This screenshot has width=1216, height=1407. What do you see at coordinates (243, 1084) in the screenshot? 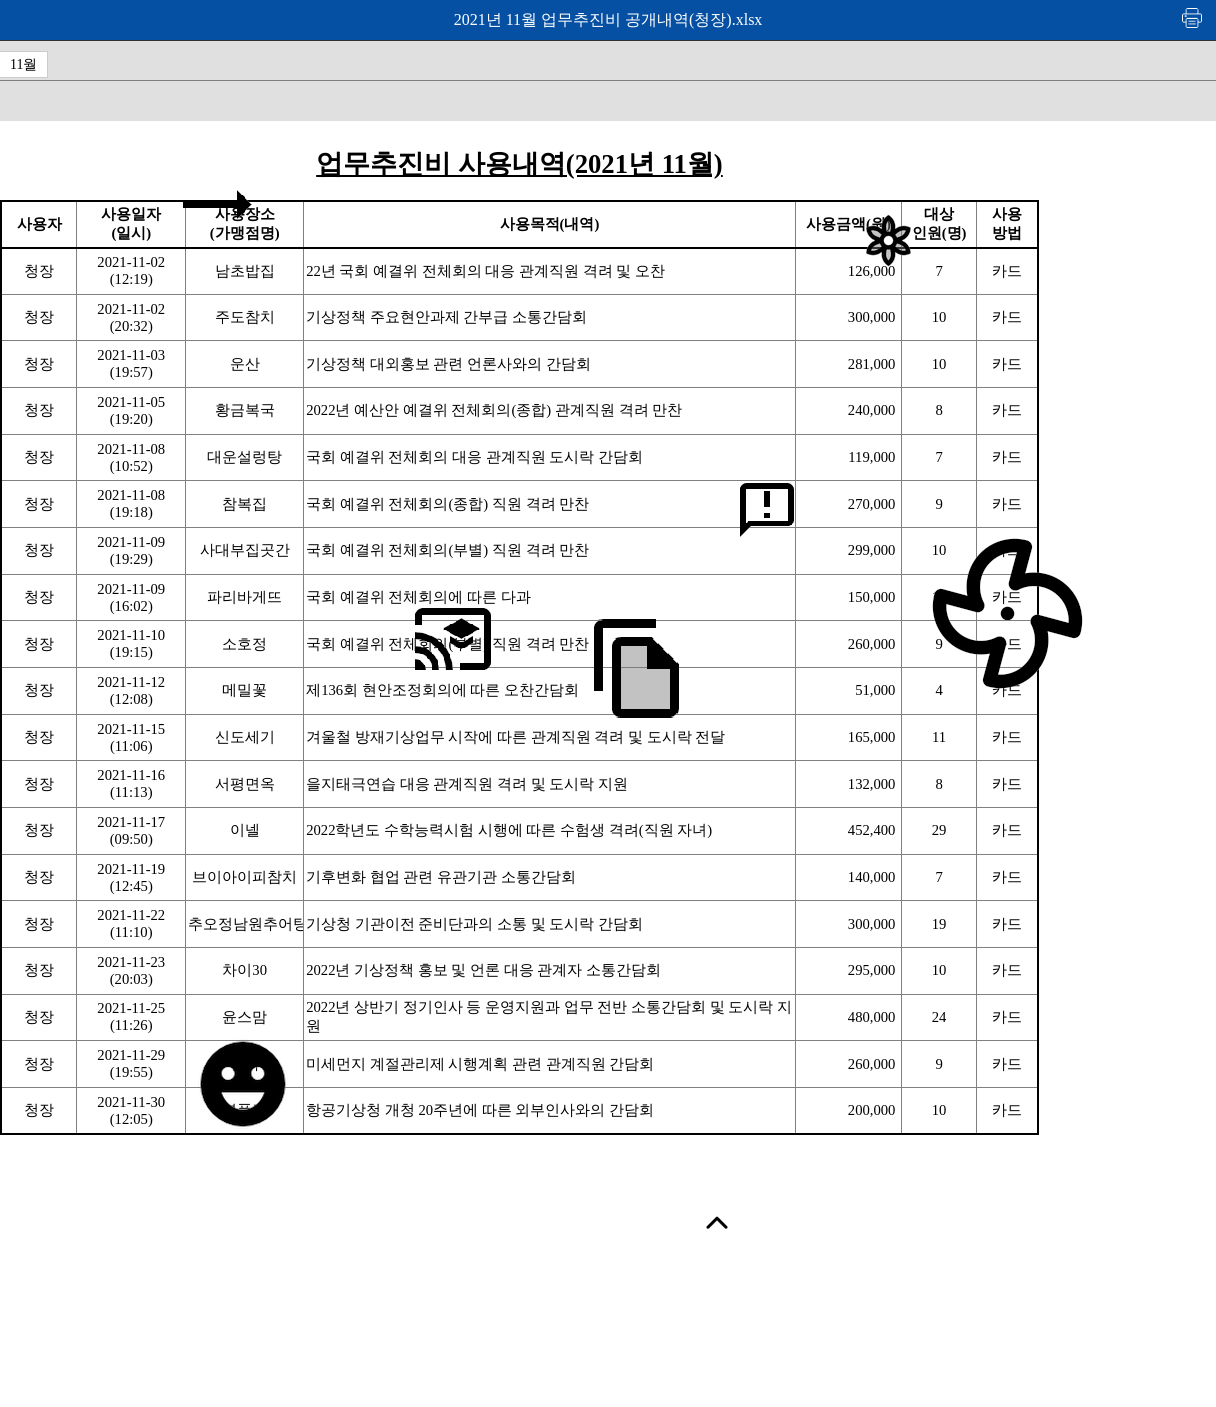
I see `open emoji picker` at bounding box center [243, 1084].